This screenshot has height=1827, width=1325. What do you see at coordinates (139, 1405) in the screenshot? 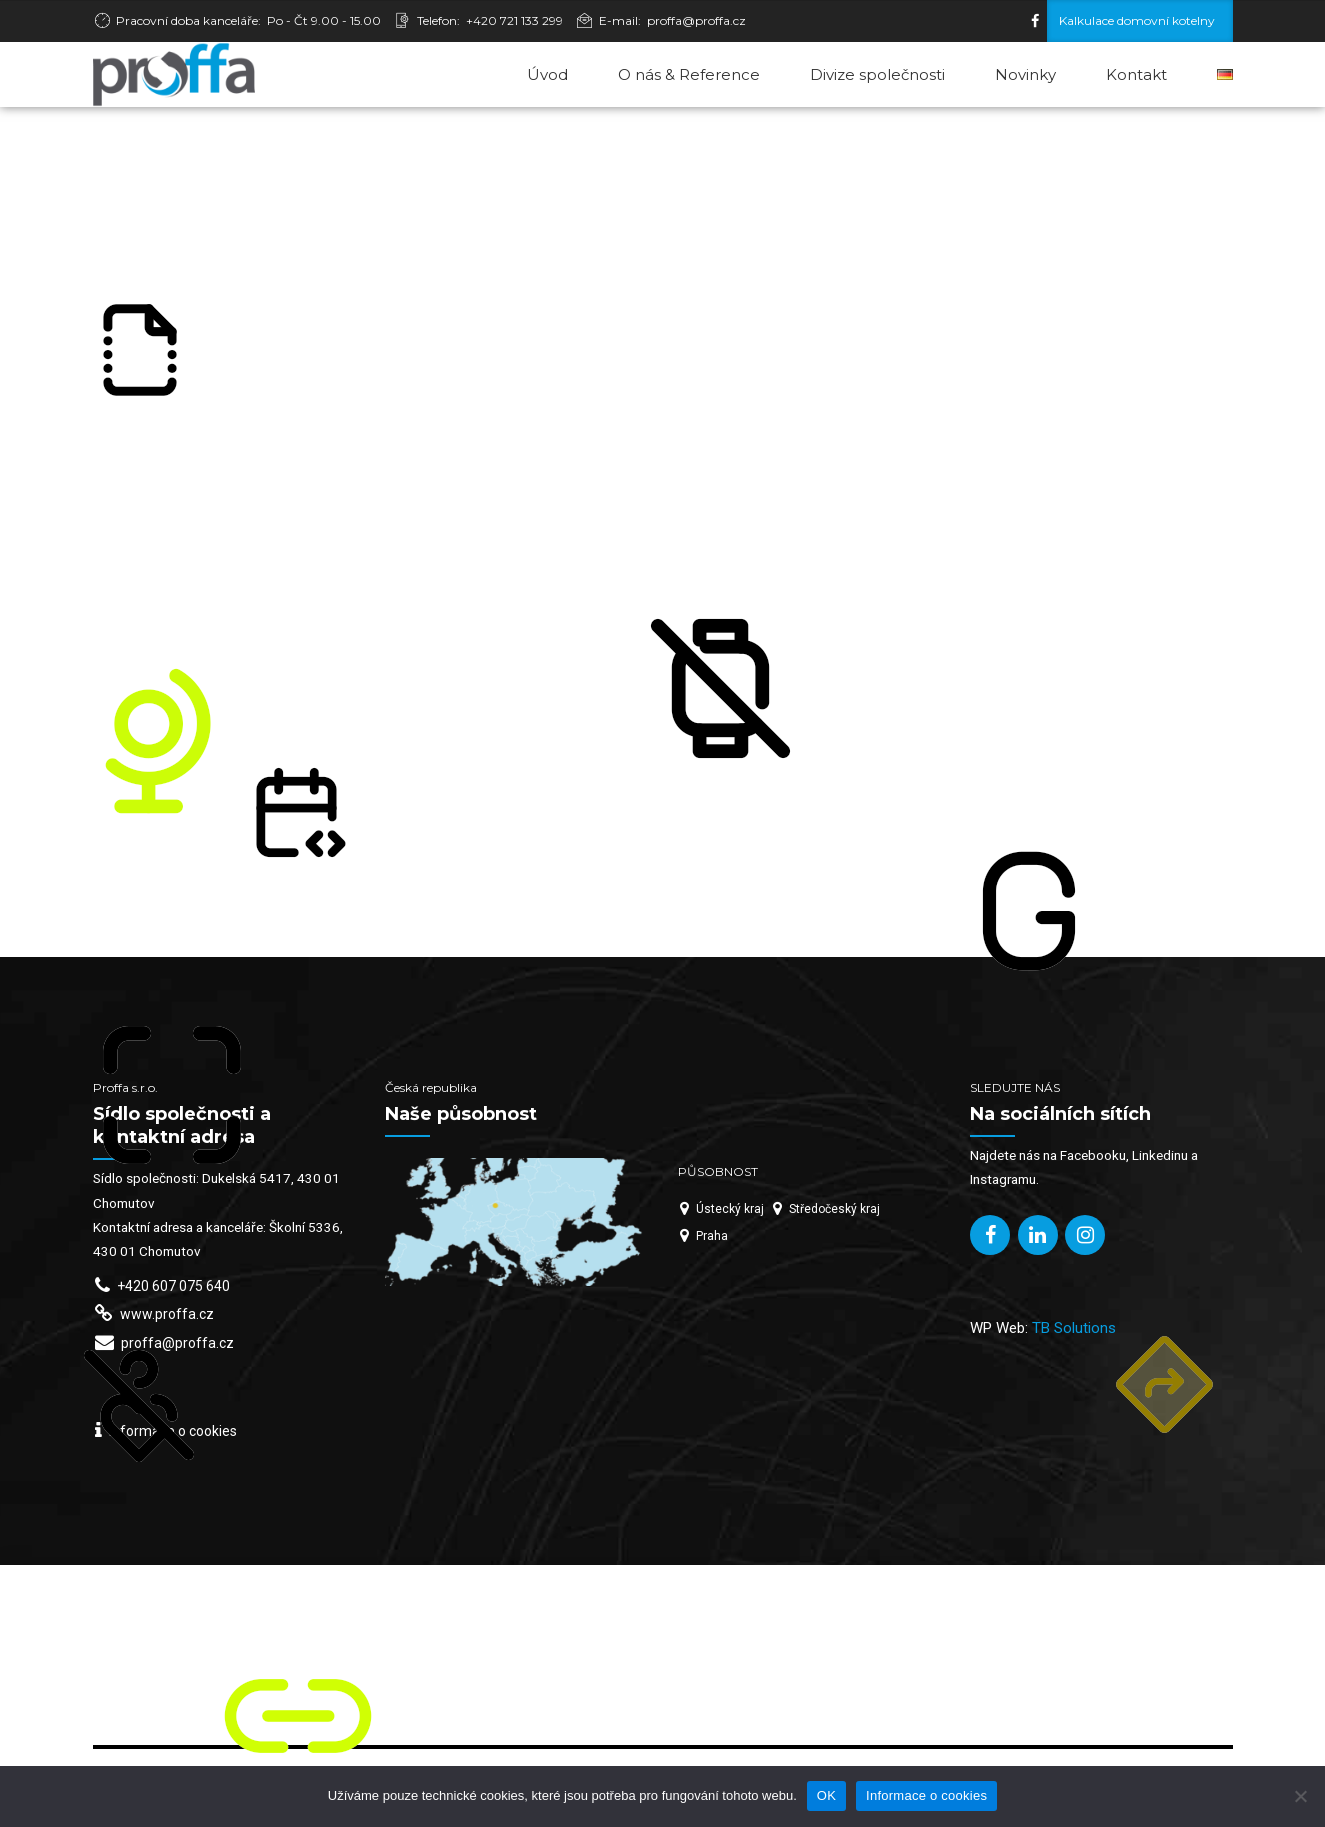
I see `disable empathy or emotional response features` at bounding box center [139, 1405].